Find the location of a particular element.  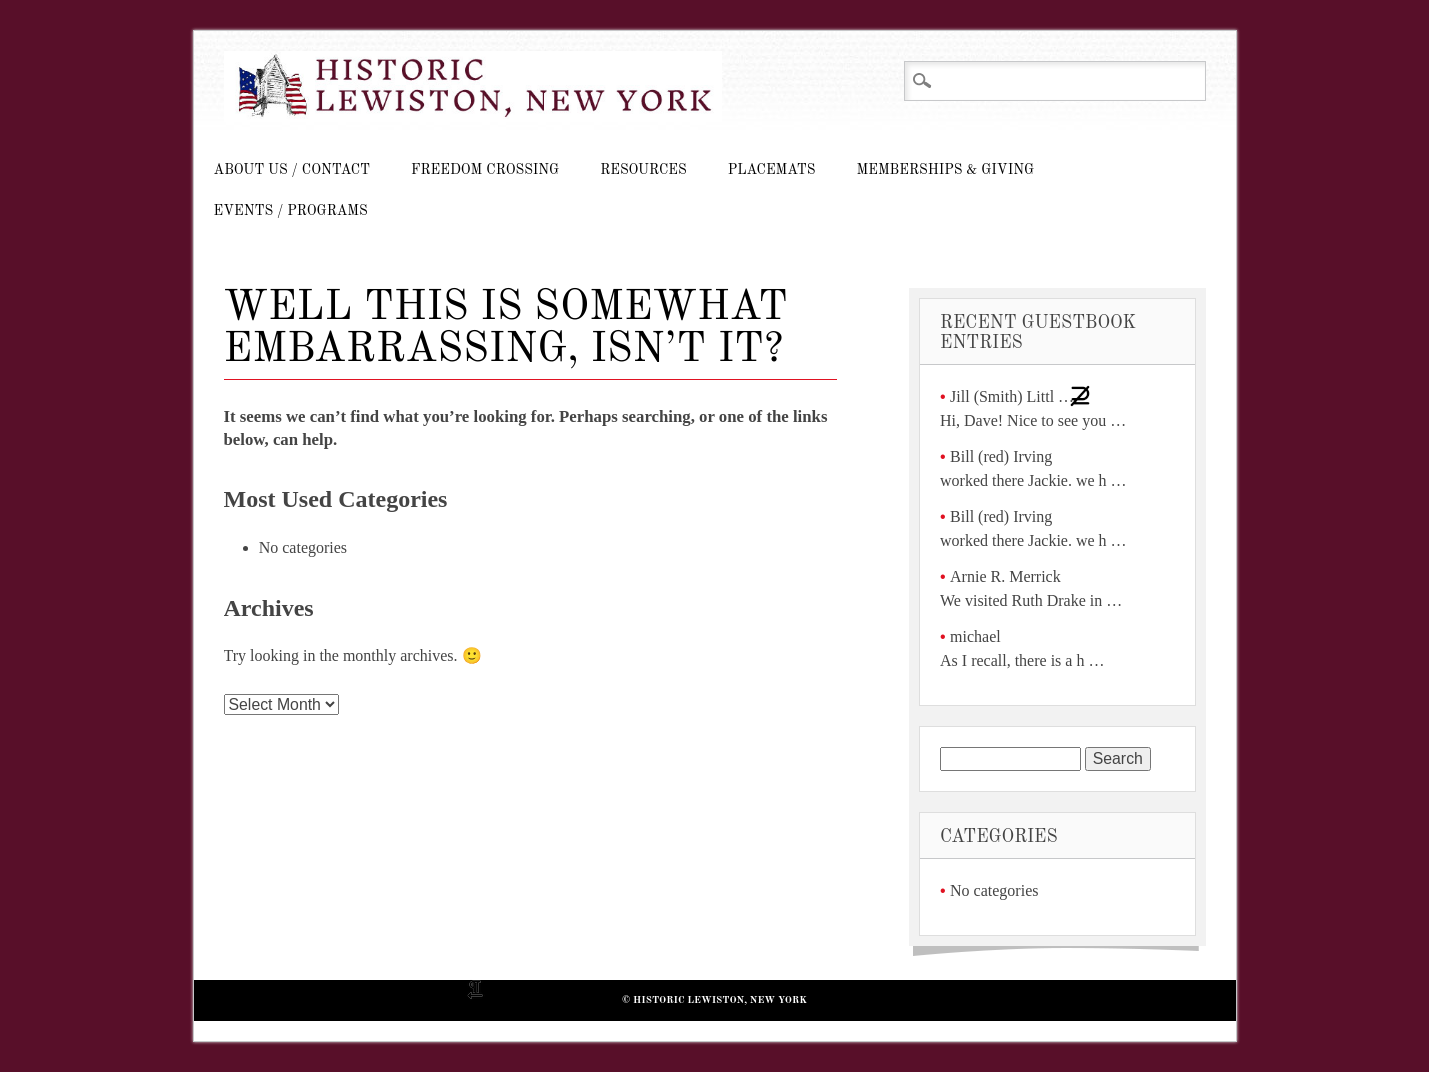

switch text direction to right-to-left is located at coordinates (475, 990).